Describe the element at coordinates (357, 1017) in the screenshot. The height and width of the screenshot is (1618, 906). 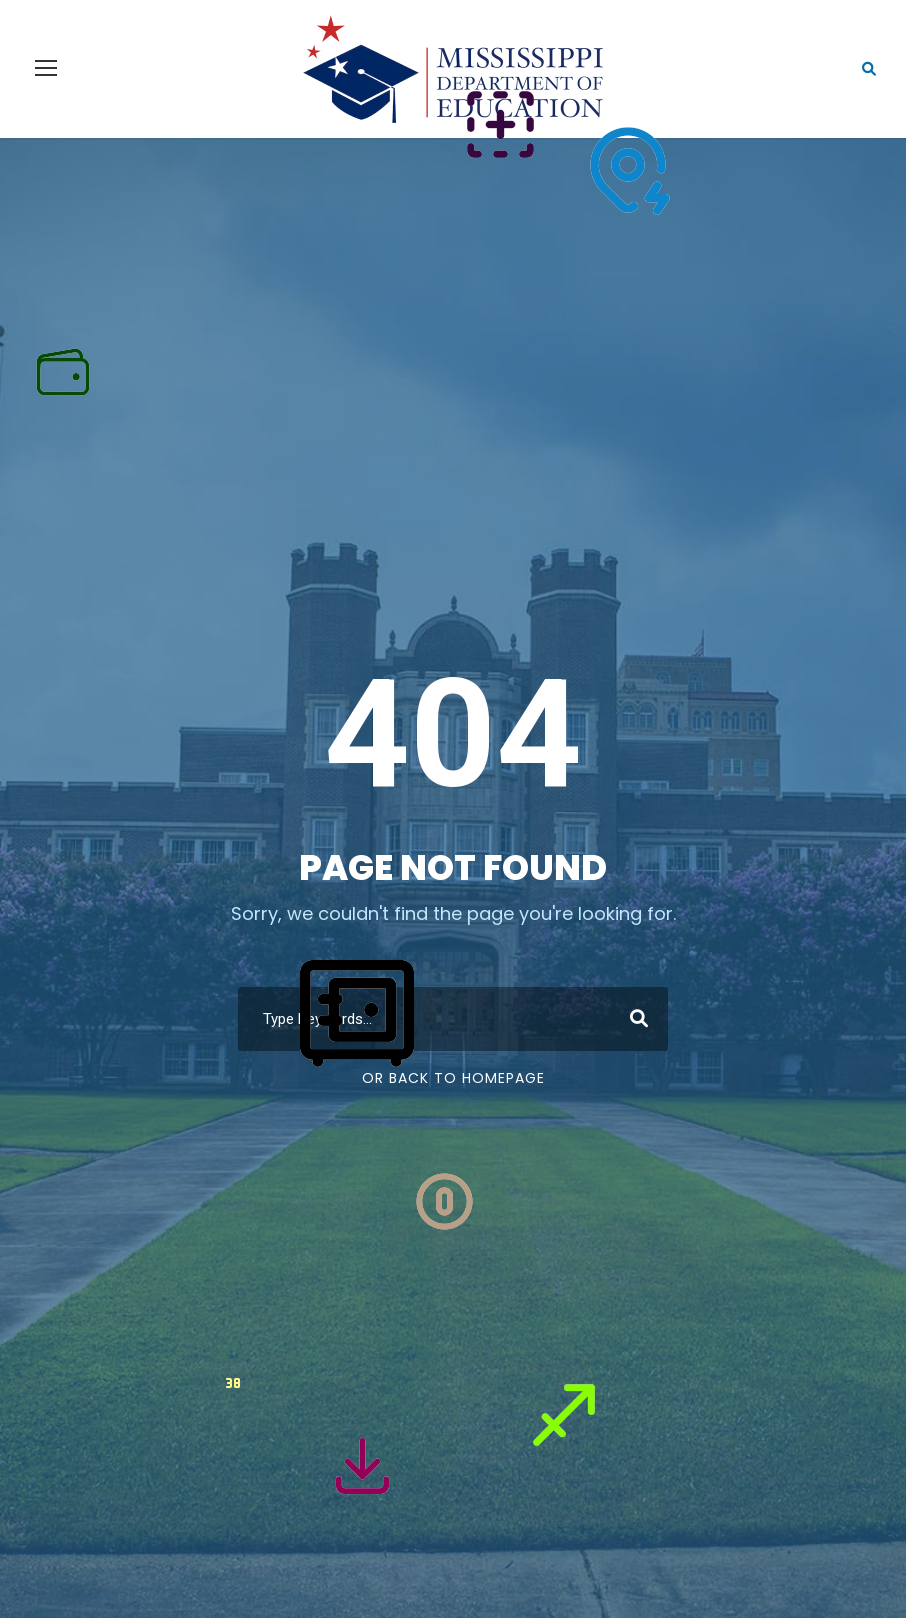
I see `access fiscal host settings` at that location.